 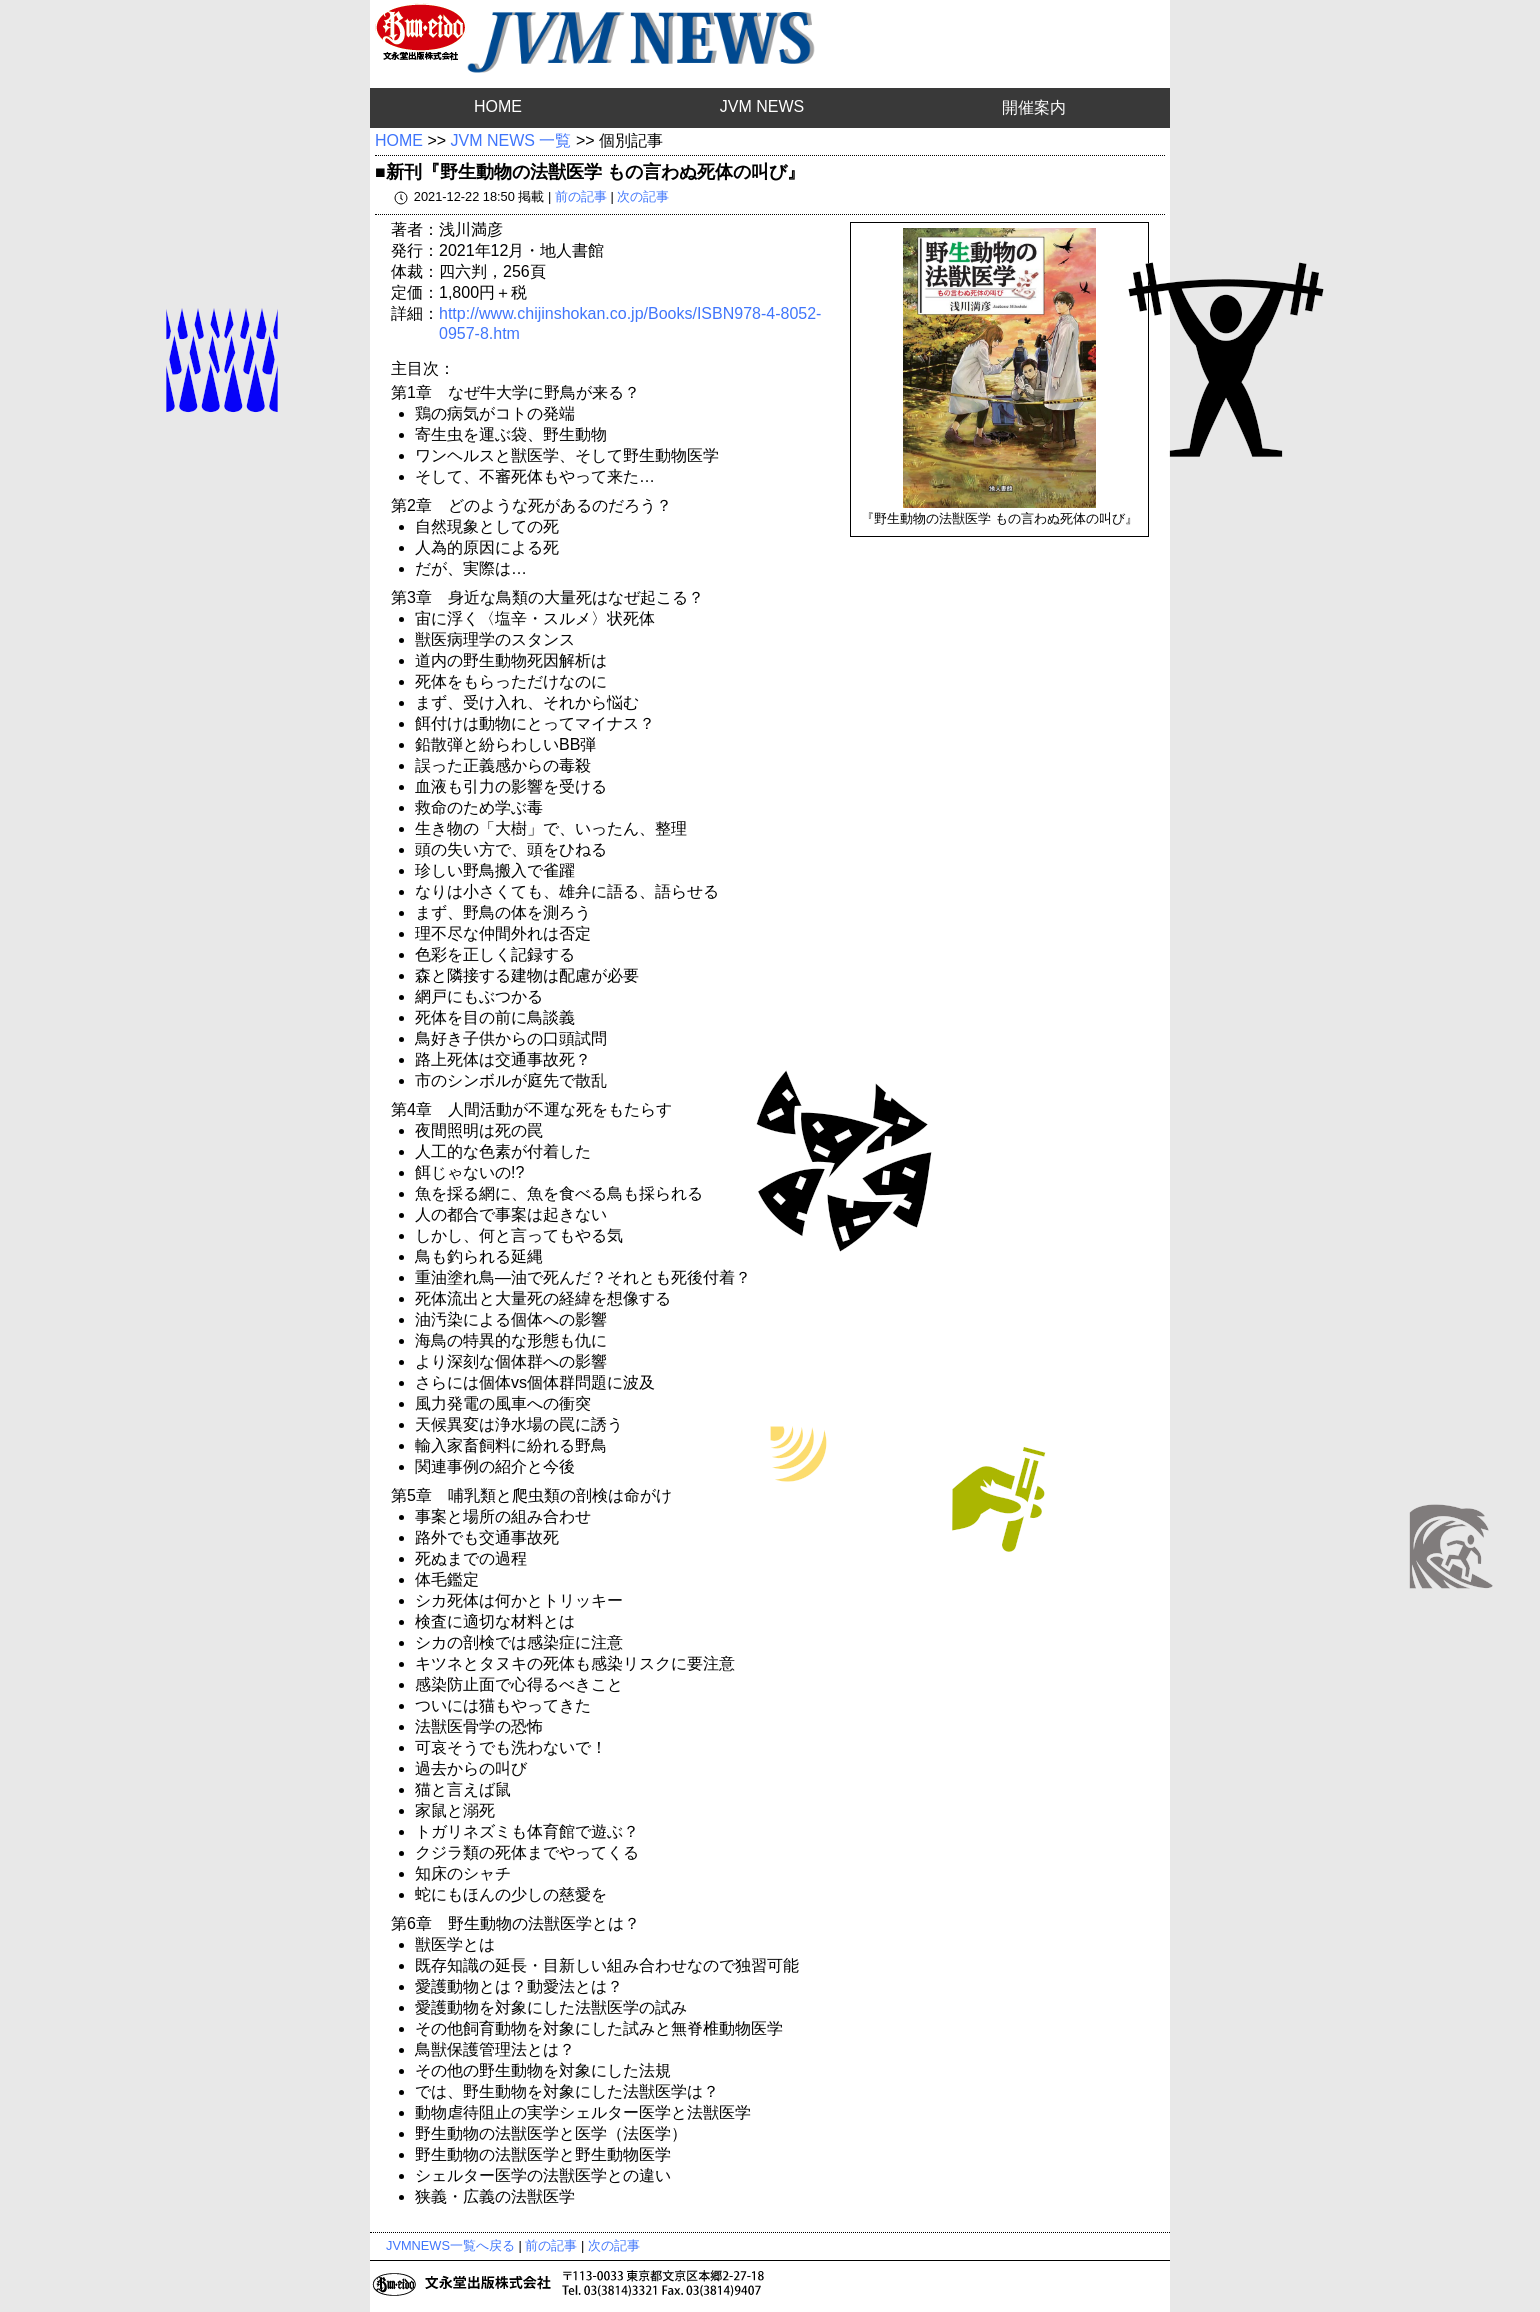 I want to click on subscribe to RSS feed, so click(x=798, y=1454).